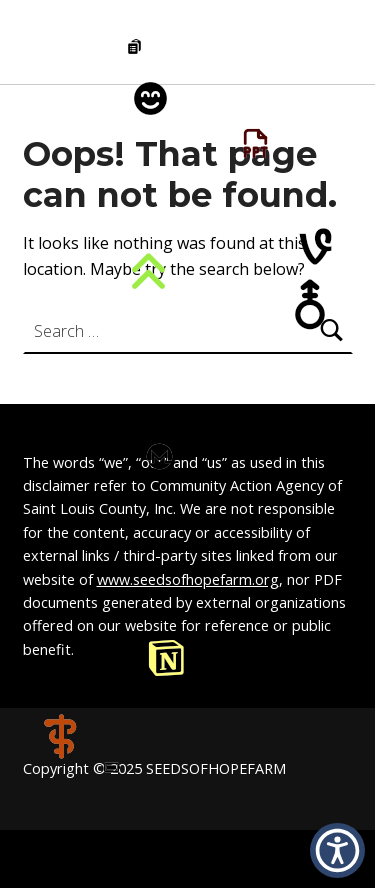  I want to click on vine app logo, so click(315, 246).